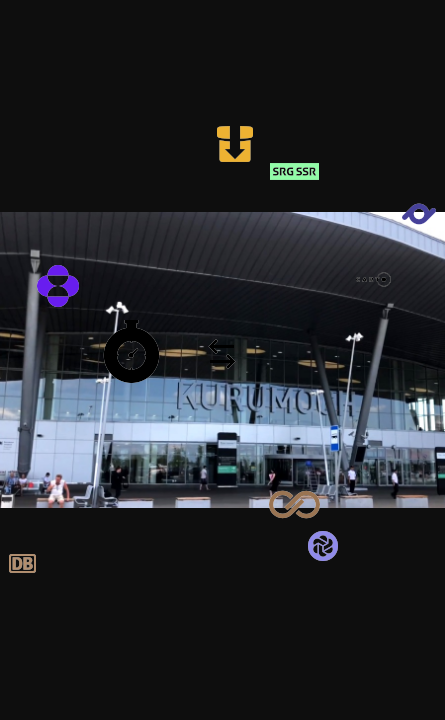  I want to click on SRG SSR Swiss broadcasting company logo, so click(294, 171).